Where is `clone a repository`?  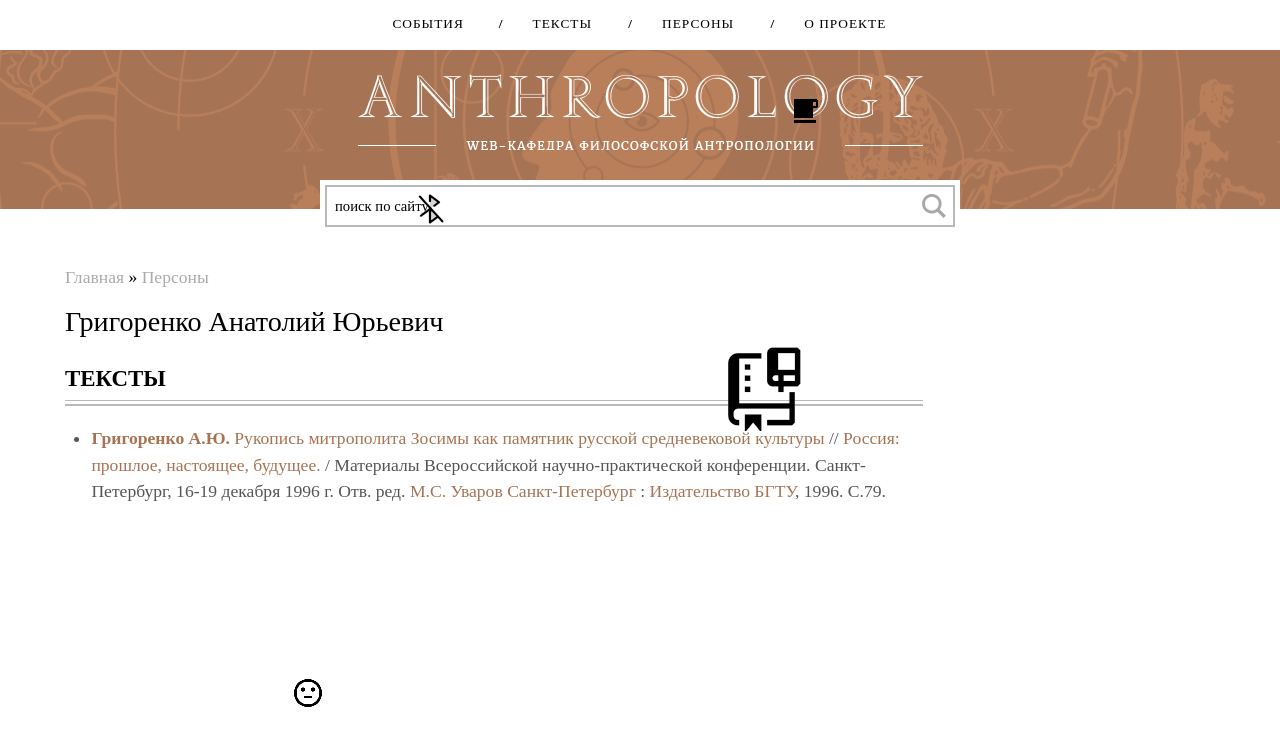
clone a repository is located at coordinates (761, 386).